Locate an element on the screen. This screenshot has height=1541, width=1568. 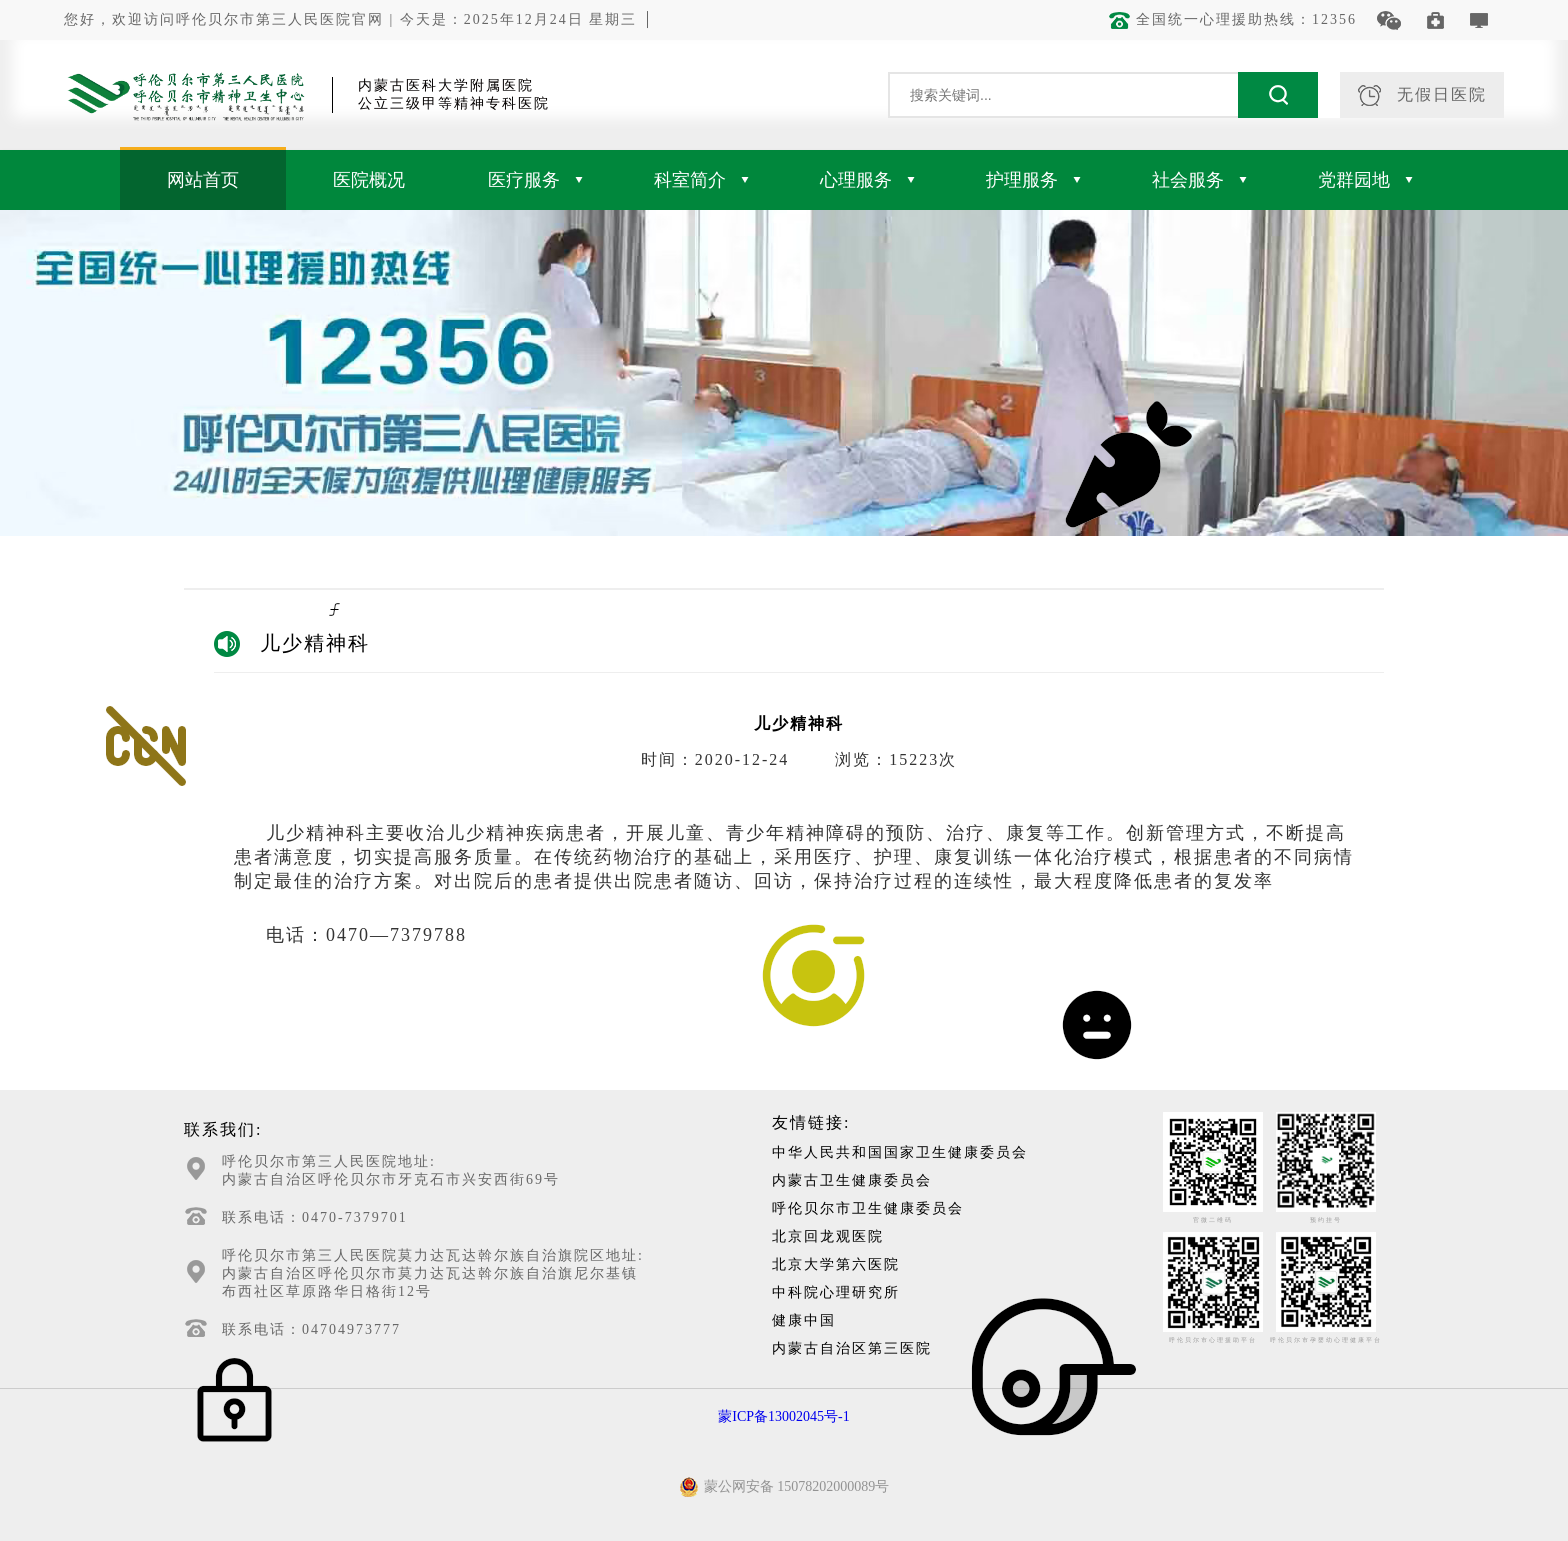
access function or formula editor is located at coordinates (334, 609).